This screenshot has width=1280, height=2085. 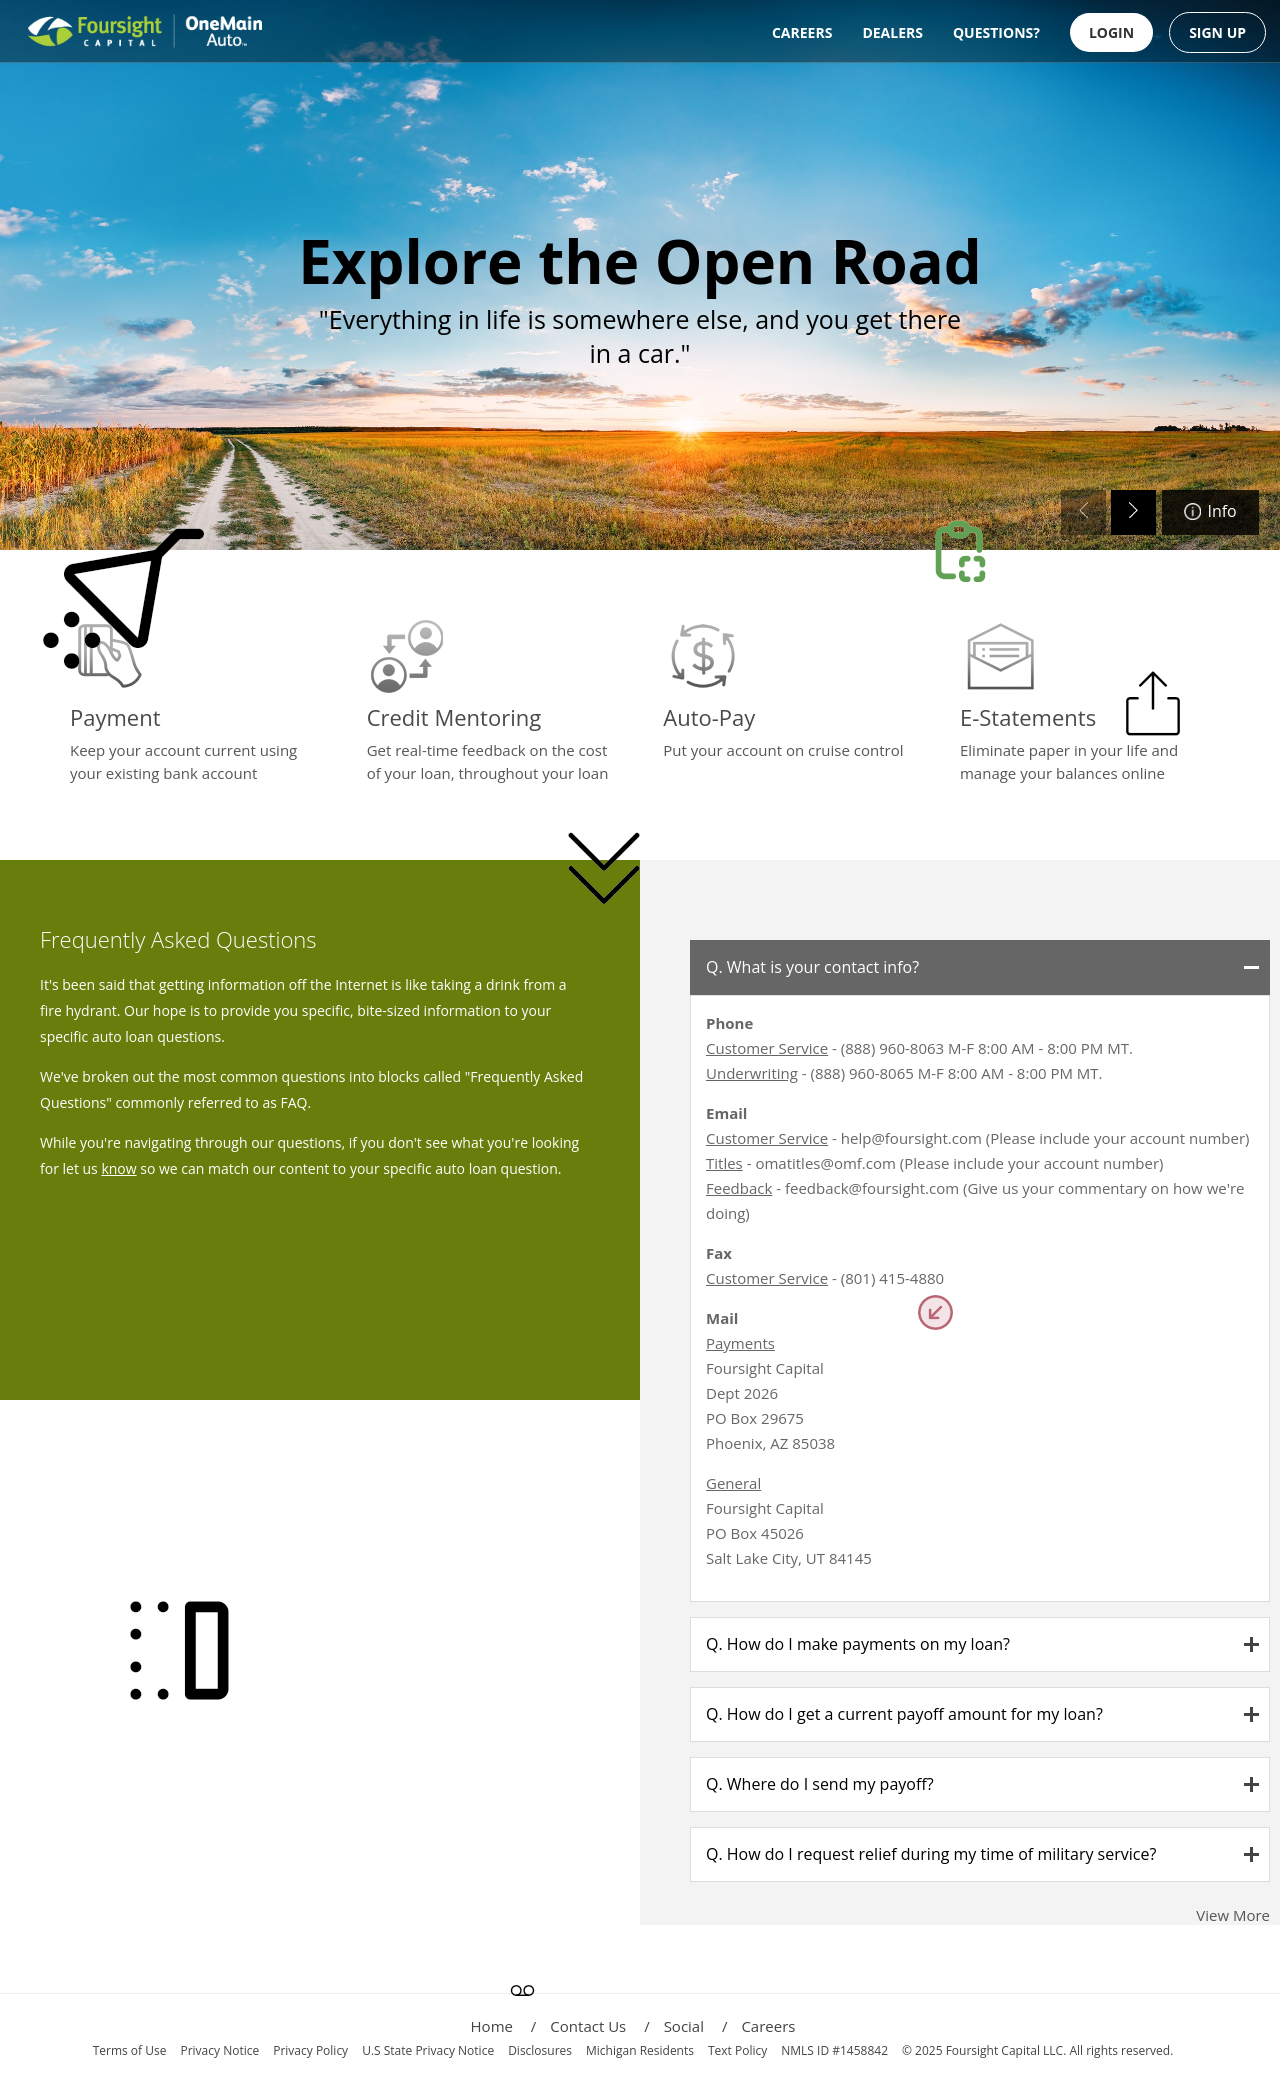 What do you see at coordinates (959, 550) in the screenshot?
I see `copy to clipboard` at bounding box center [959, 550].